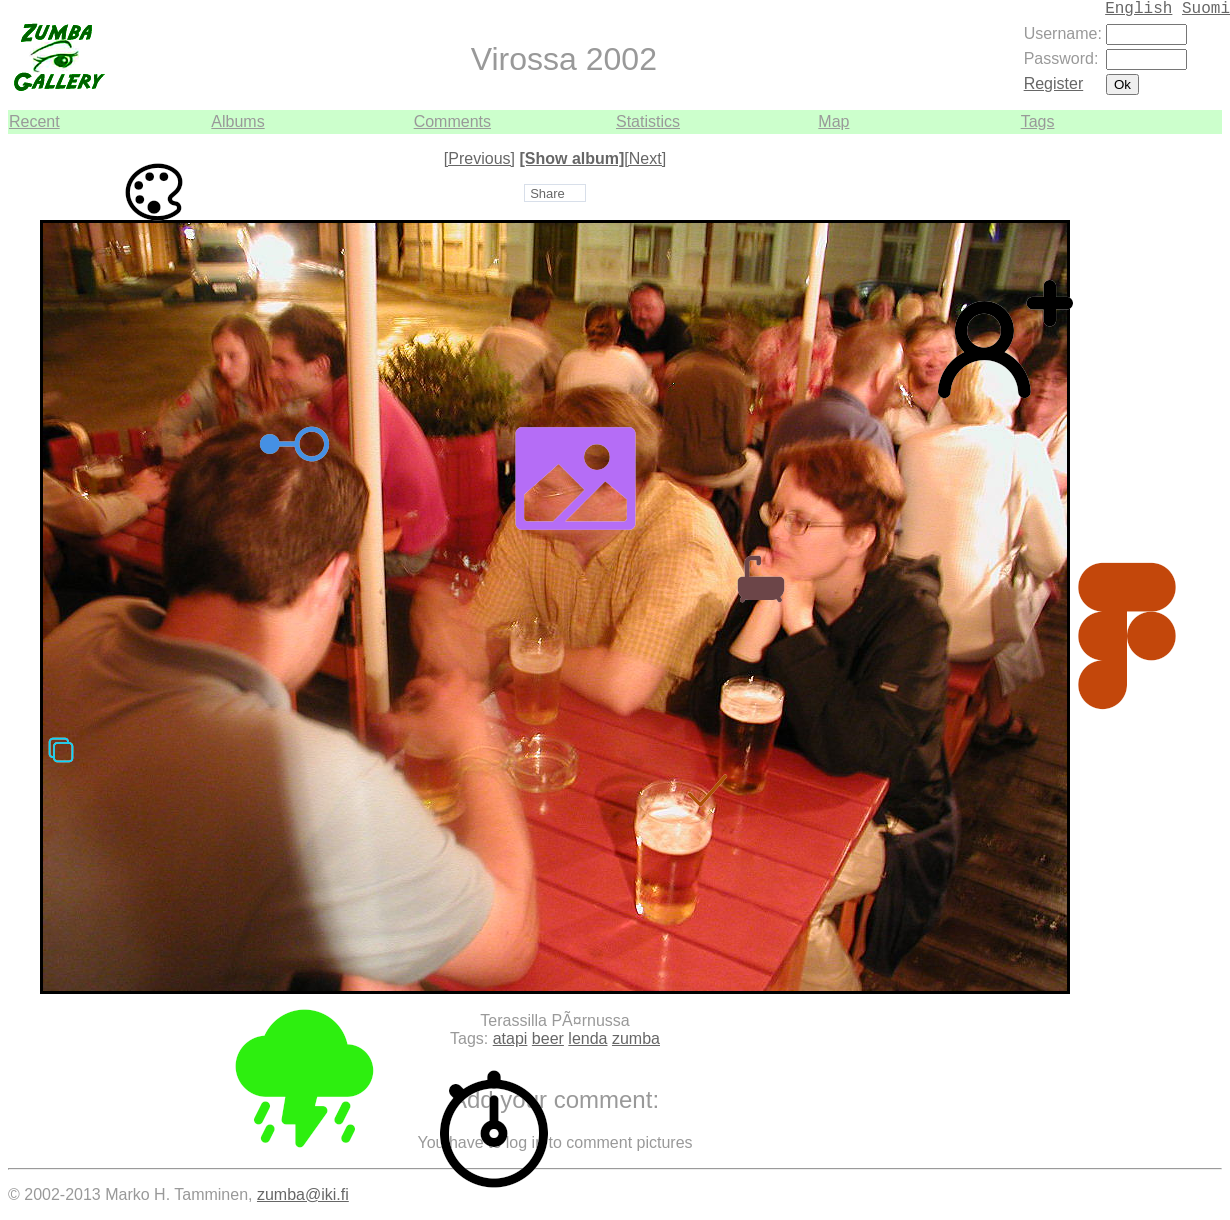  I want to click on view interface or class definitions, so click(294, 446).